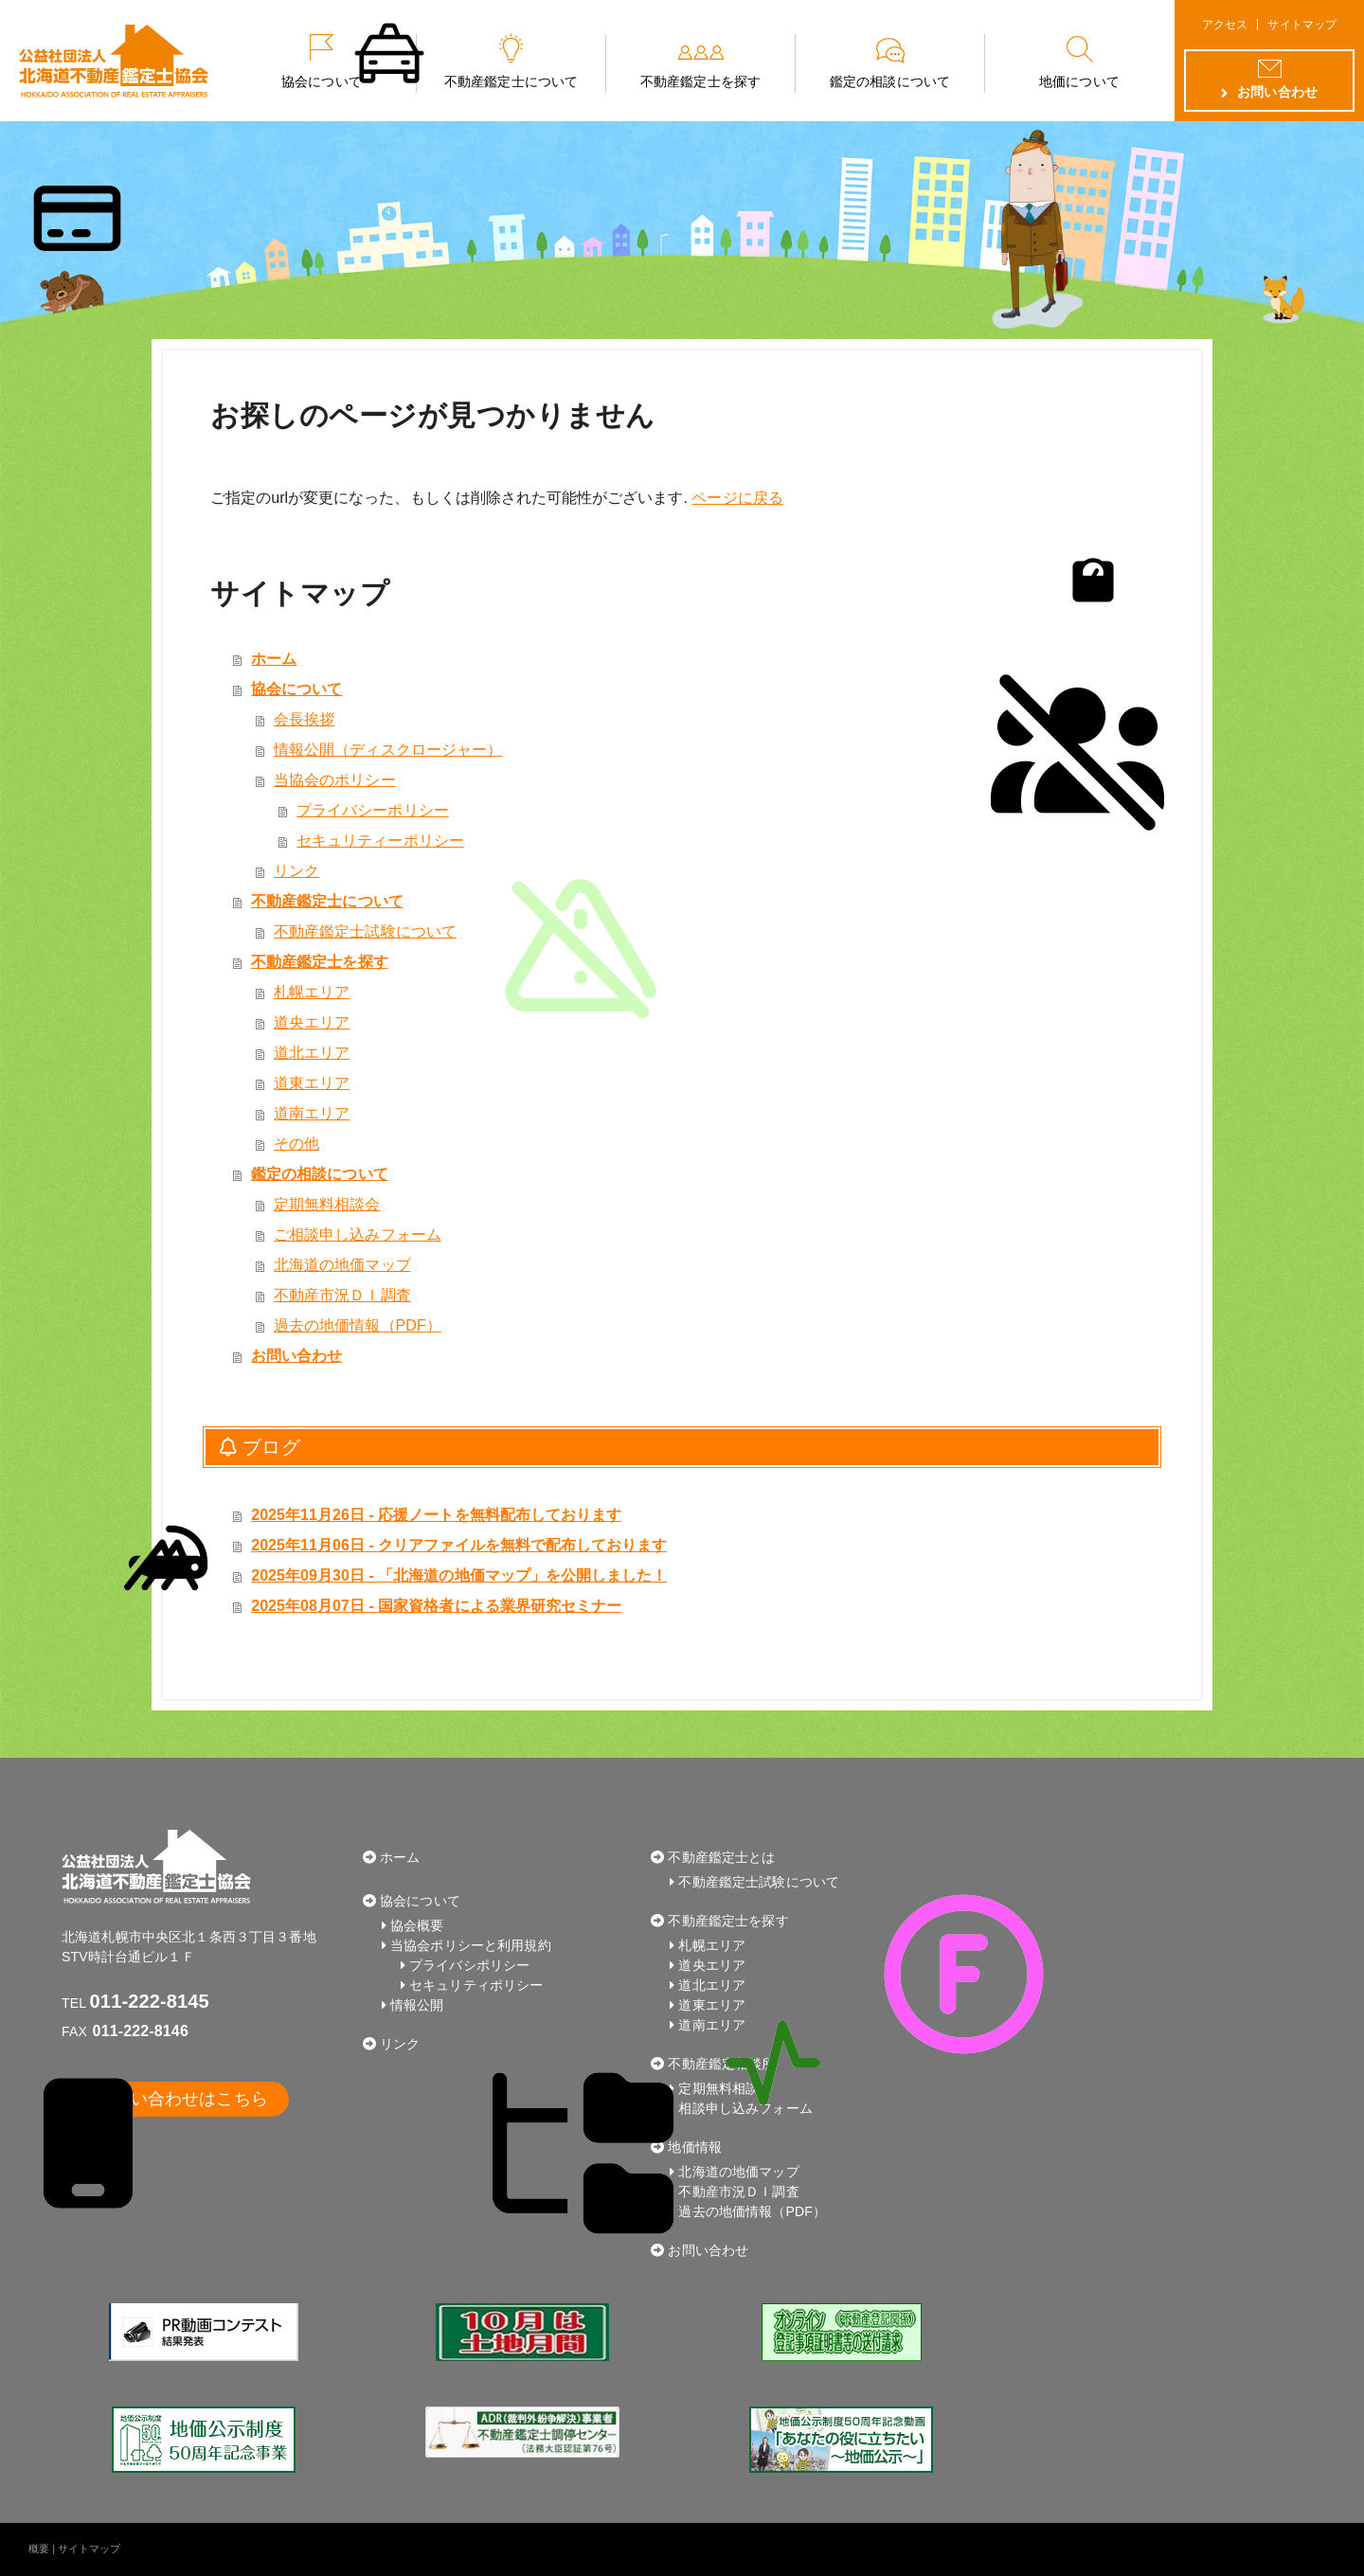  Describe the element at coordinates (773, 2063) in the screenshot. I see `view activity or health metrics` at that location.